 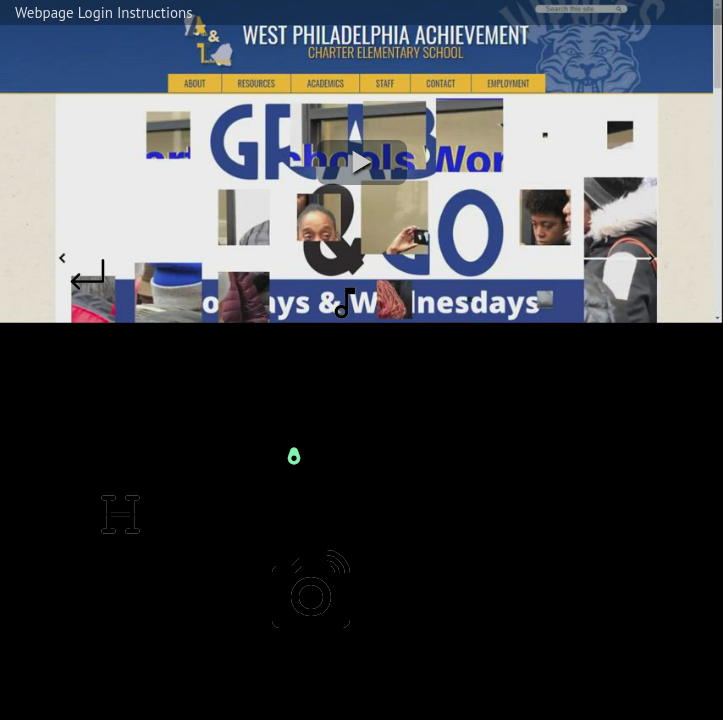 What do you see at coordinates (345, 303) in the screenshot?
I see `access music or audio player` at bounding box center [345, 303].